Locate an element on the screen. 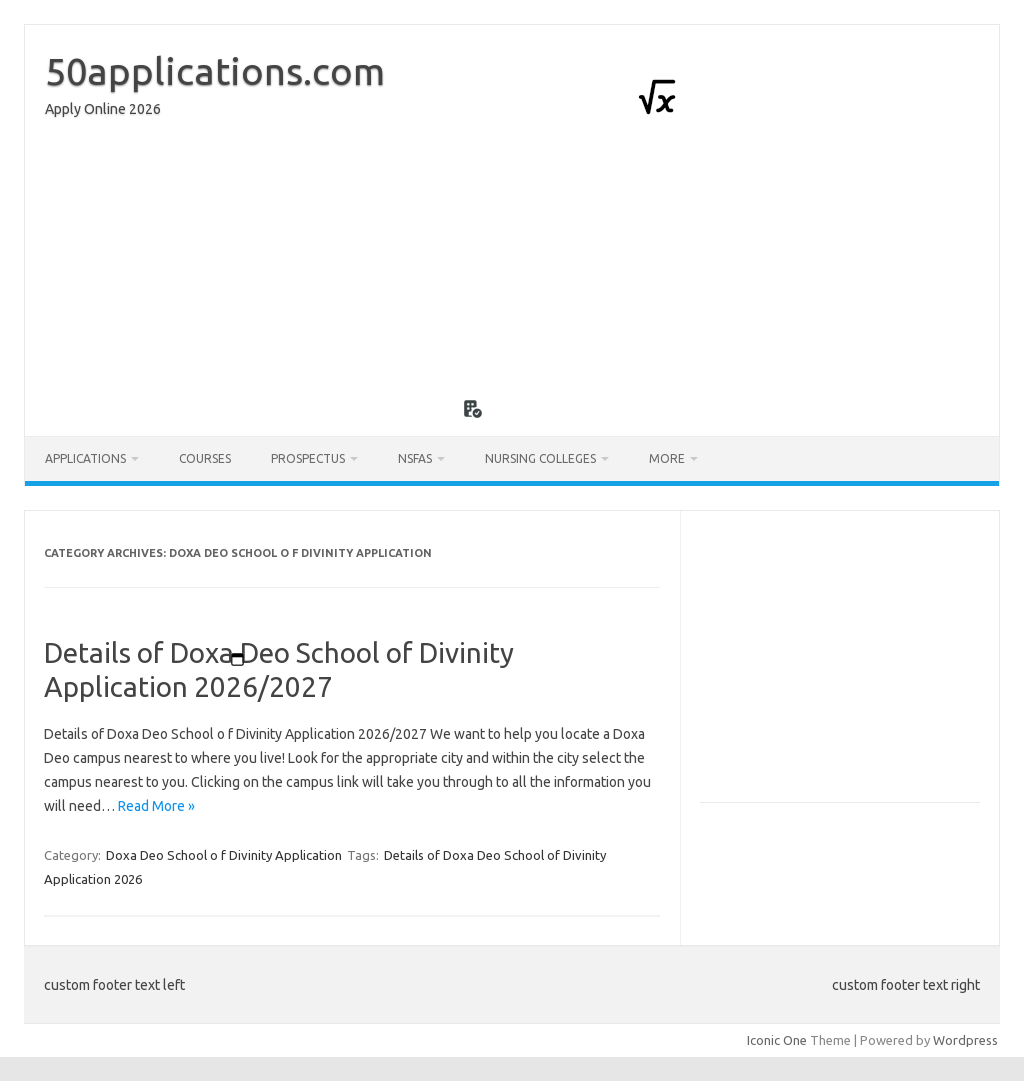 The height and width of the screenshot is (1081, 1024). access square root calculator function is located at coordinates (658, 97).